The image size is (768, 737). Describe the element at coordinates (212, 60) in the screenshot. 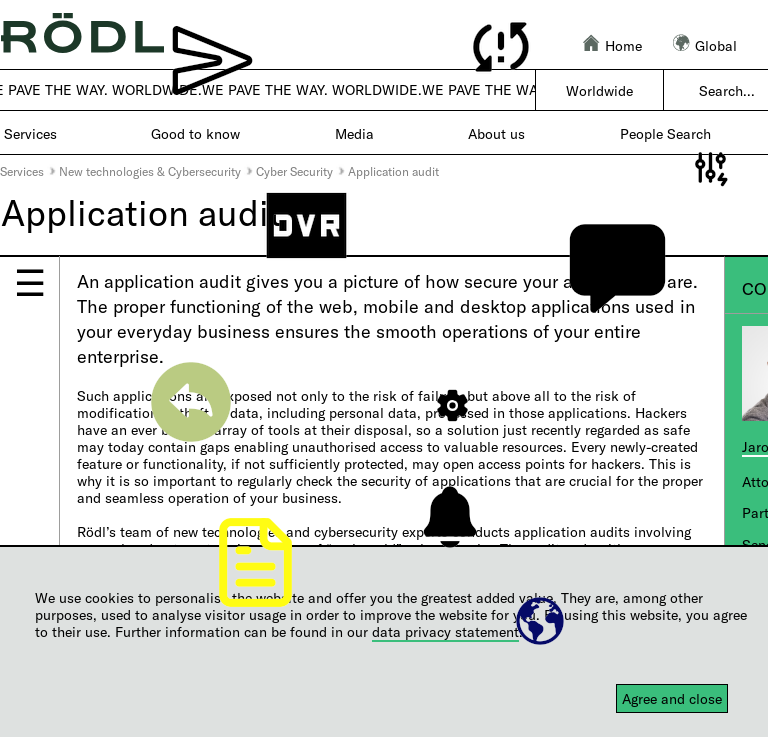

I see `send a message or email` at that location.